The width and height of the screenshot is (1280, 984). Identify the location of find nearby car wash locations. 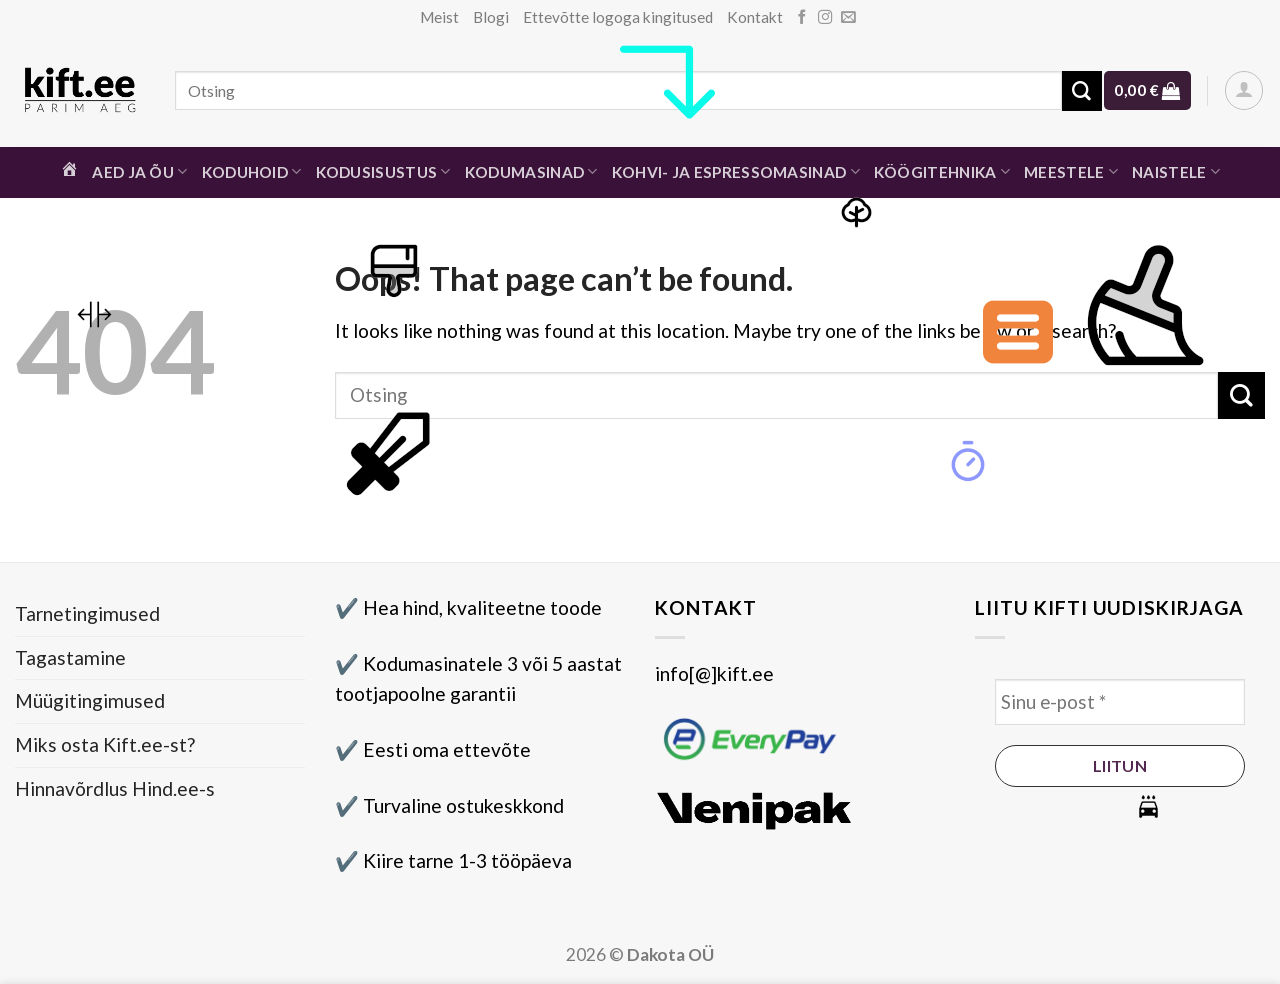
(1148, 806).